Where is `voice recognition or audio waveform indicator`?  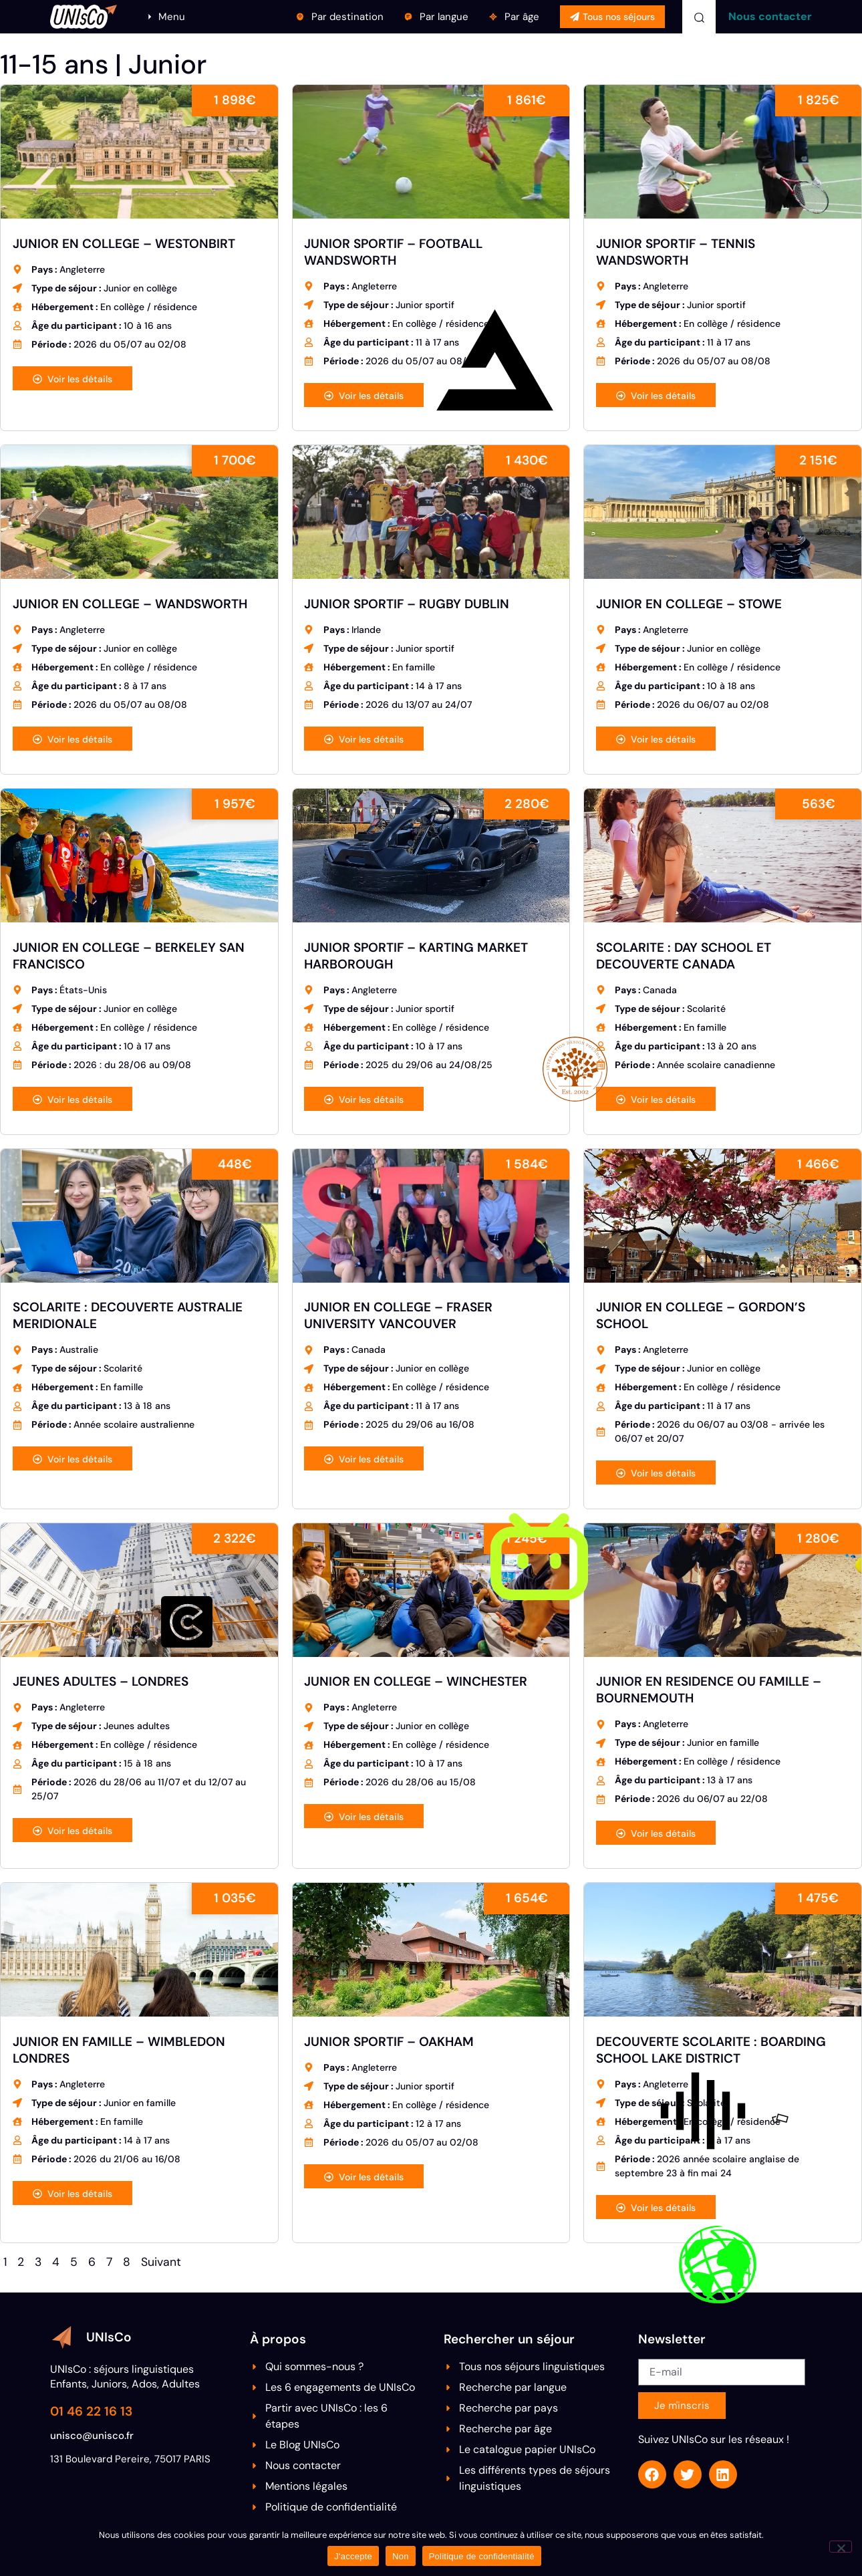 voice recognition or audio waveform indicator is located at coordinates (703, 2111).